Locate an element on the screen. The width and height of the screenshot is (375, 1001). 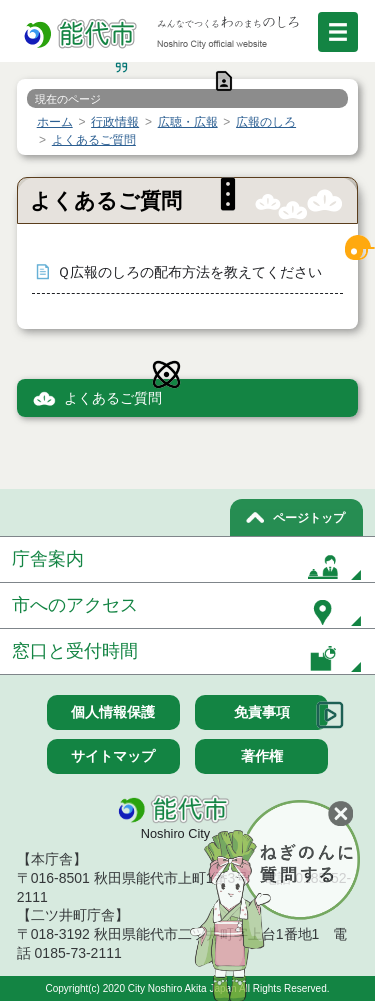
view baseball or sports equipment is located at coordinates (359, 248).